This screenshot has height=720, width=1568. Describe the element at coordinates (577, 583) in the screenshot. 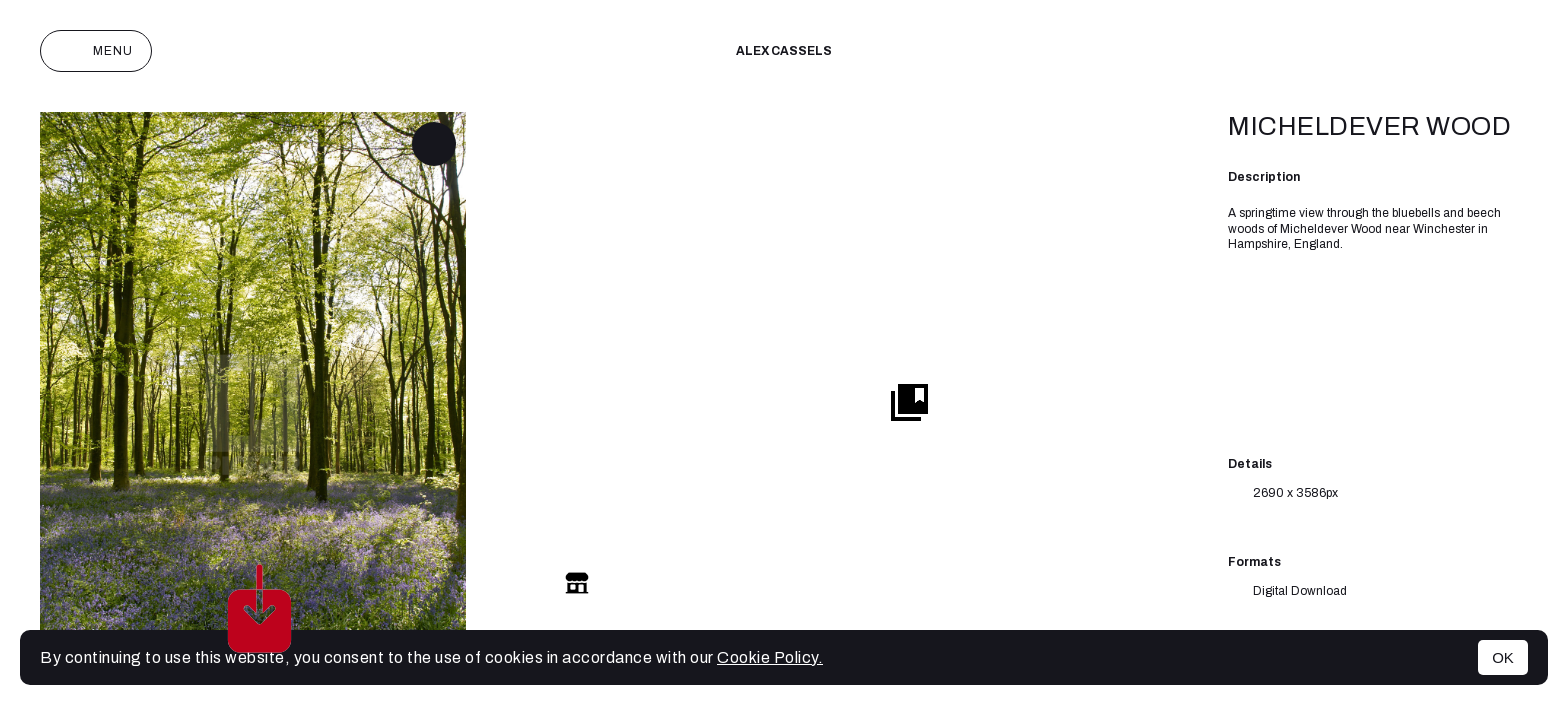

I see `view store or shop location` at that location.